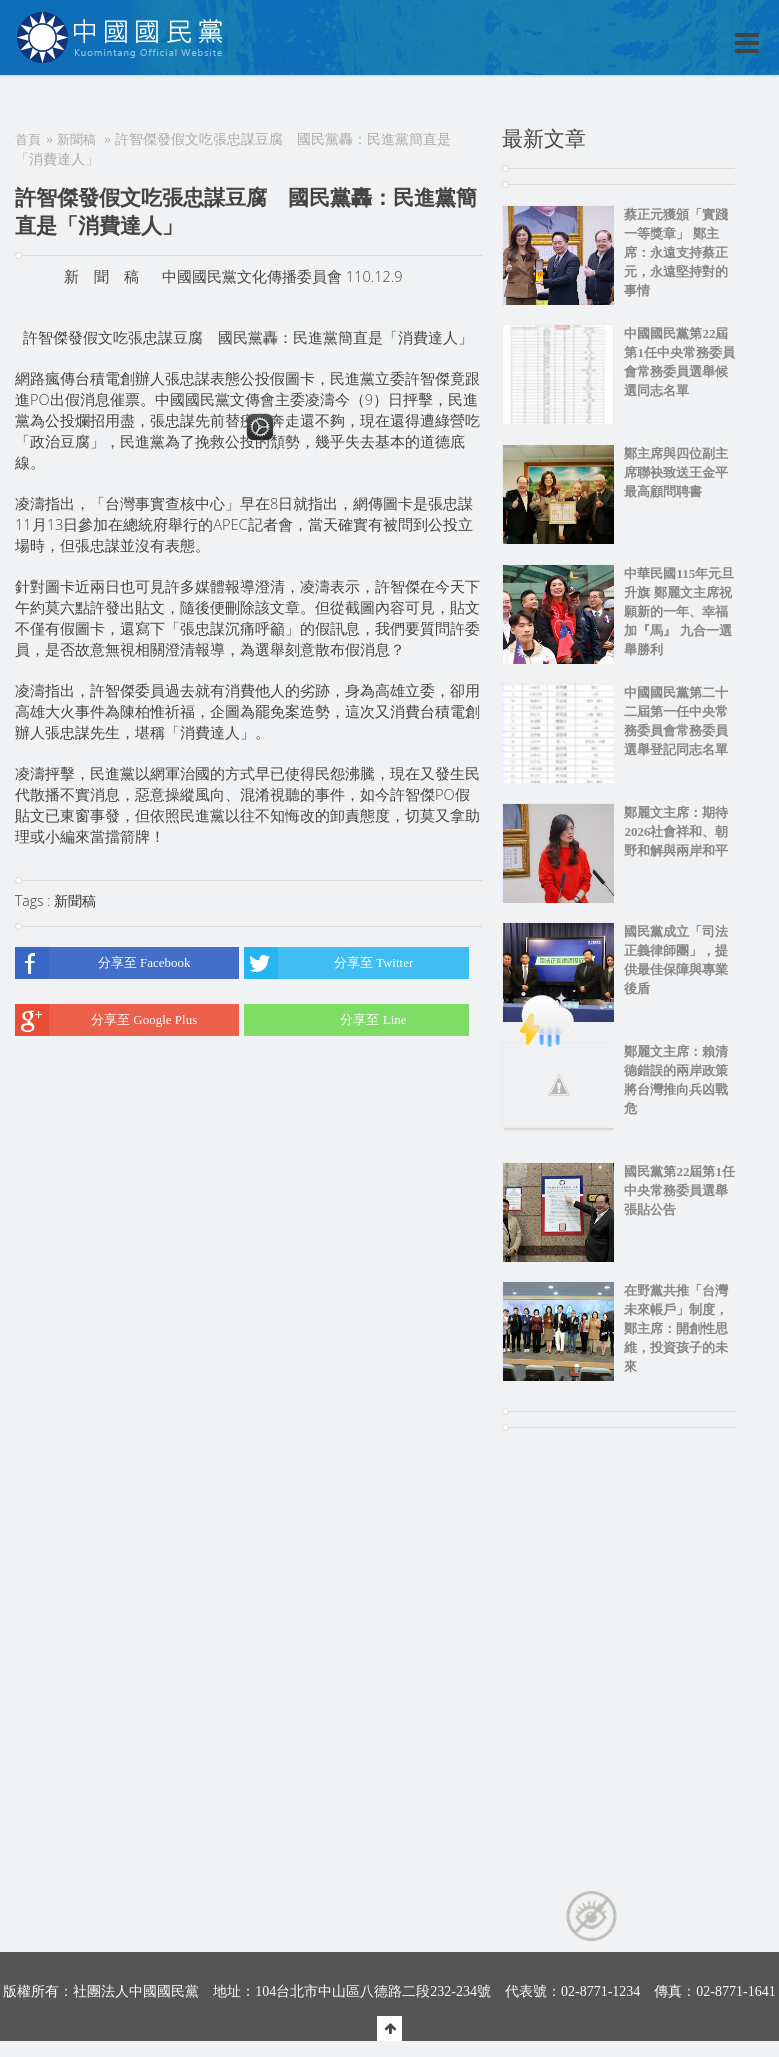  Describe the element at coordinates (260, 427) in the screenshot. I see `default application icon placeholder` at that location.